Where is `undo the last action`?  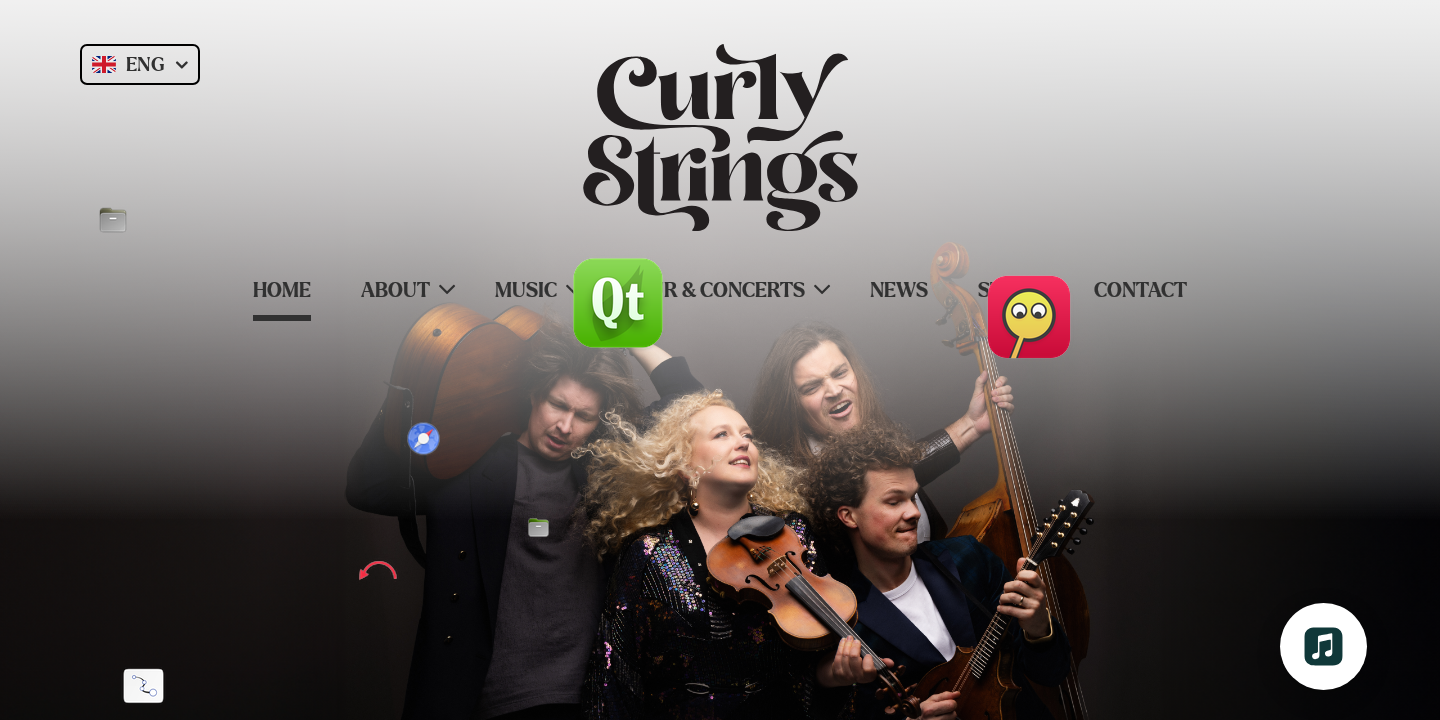 undo the last action is located at coordinates (379, 570).